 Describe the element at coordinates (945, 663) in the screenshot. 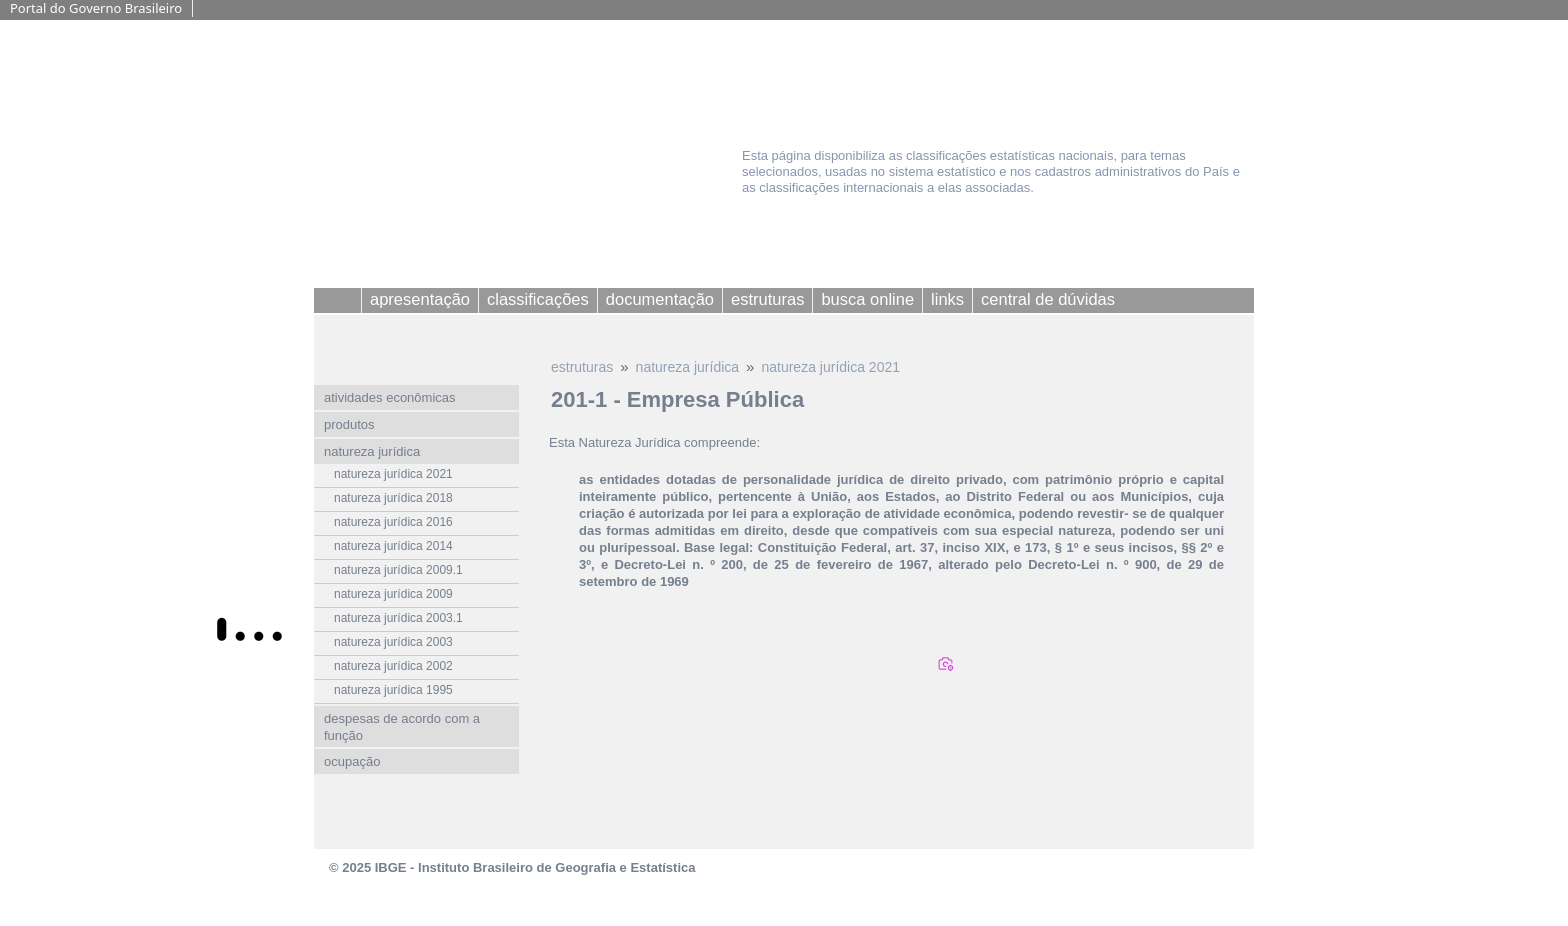

I see `view photos taken at a specific location` at that location.